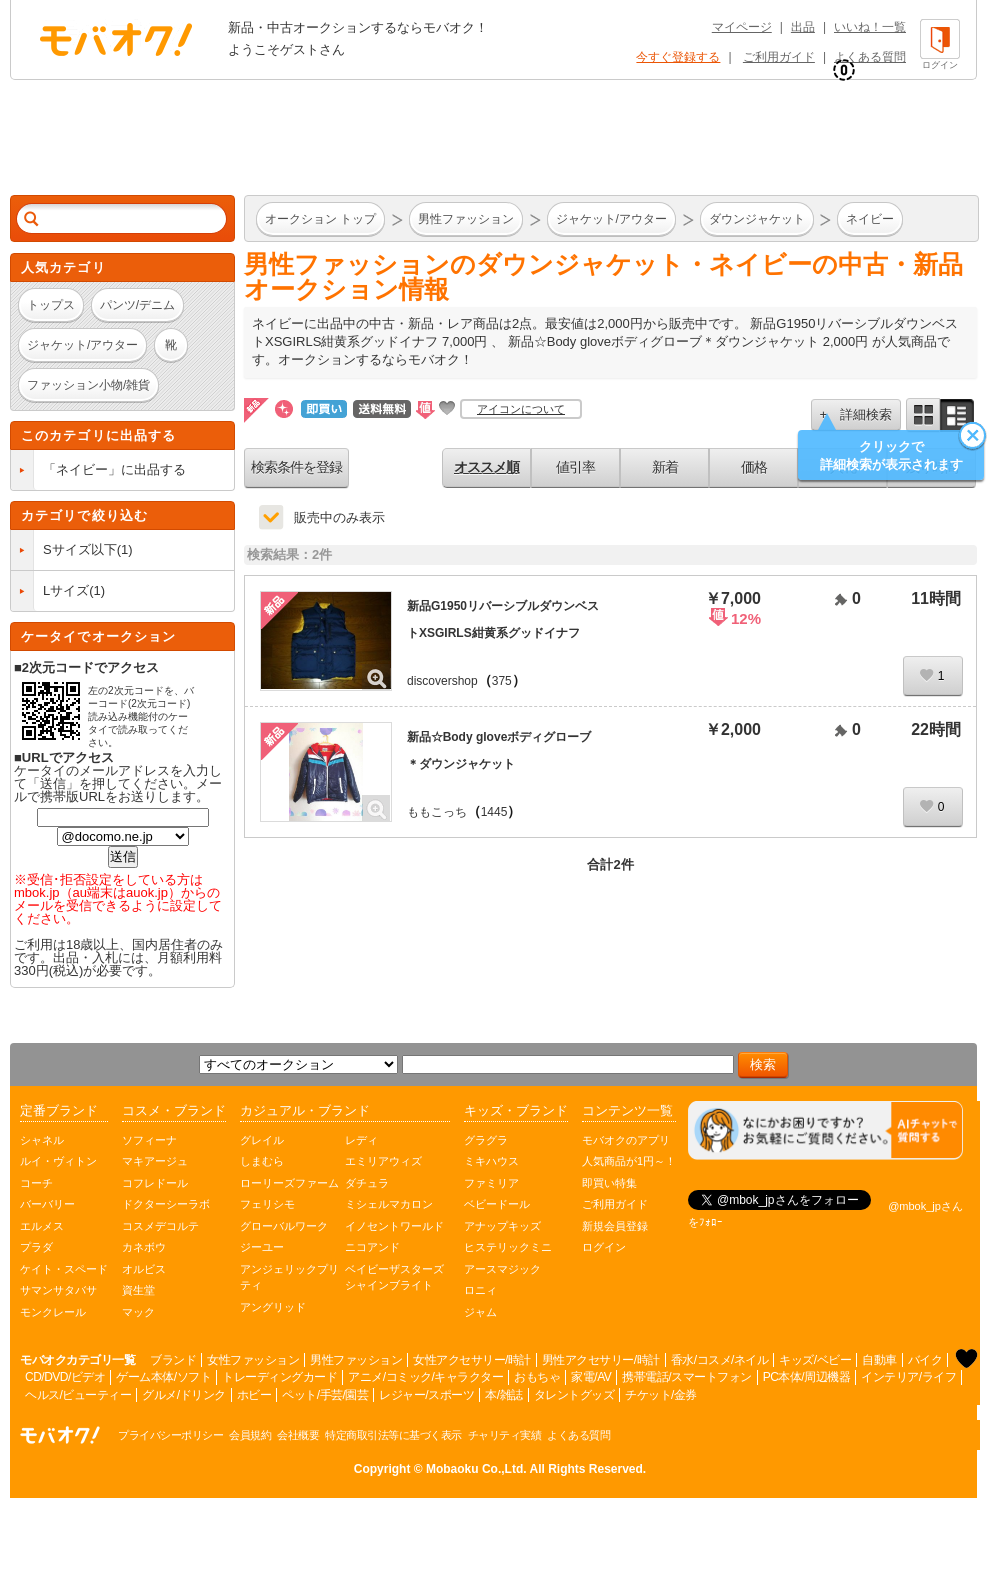 Image resolution: width=987 pixels, height=1572 pixels. I want to click on indicates zero items or empty count, so click(844, 70).